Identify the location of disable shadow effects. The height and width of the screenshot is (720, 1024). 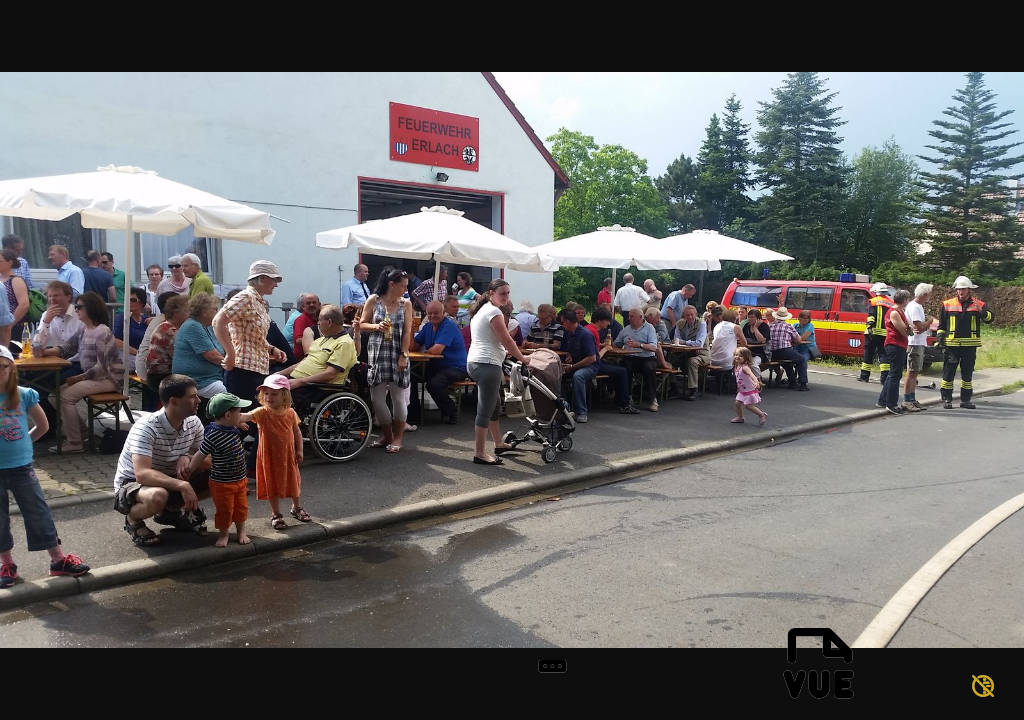
(983, 686).